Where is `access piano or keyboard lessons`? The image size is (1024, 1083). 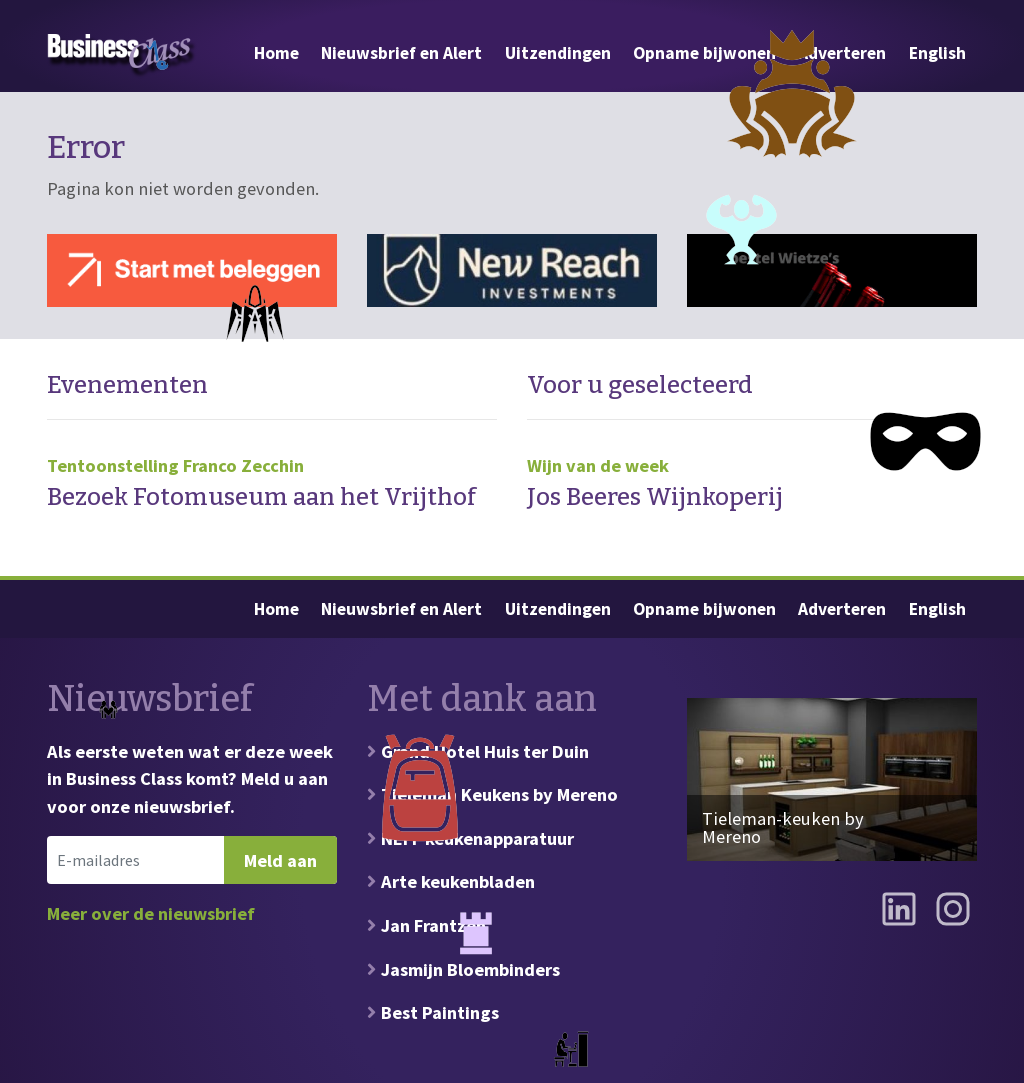 access piano or keyboard lessons is located at coordinates (571, 1048).